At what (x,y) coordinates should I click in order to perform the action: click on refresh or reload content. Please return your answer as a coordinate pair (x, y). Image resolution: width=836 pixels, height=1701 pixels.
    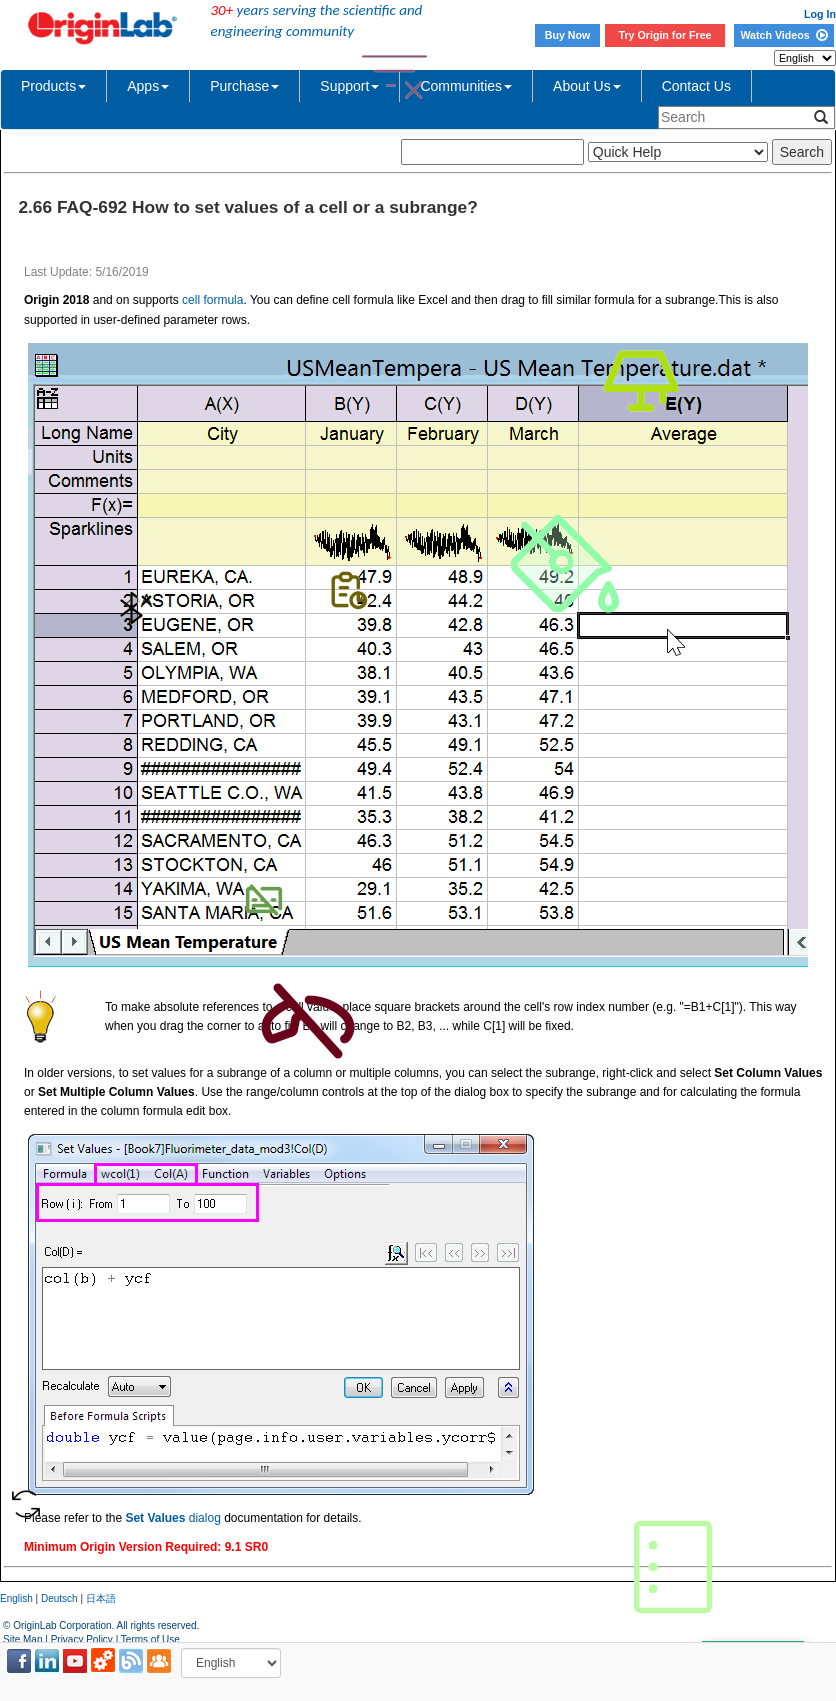
    Looking at the image, I should click on (26, 1504).